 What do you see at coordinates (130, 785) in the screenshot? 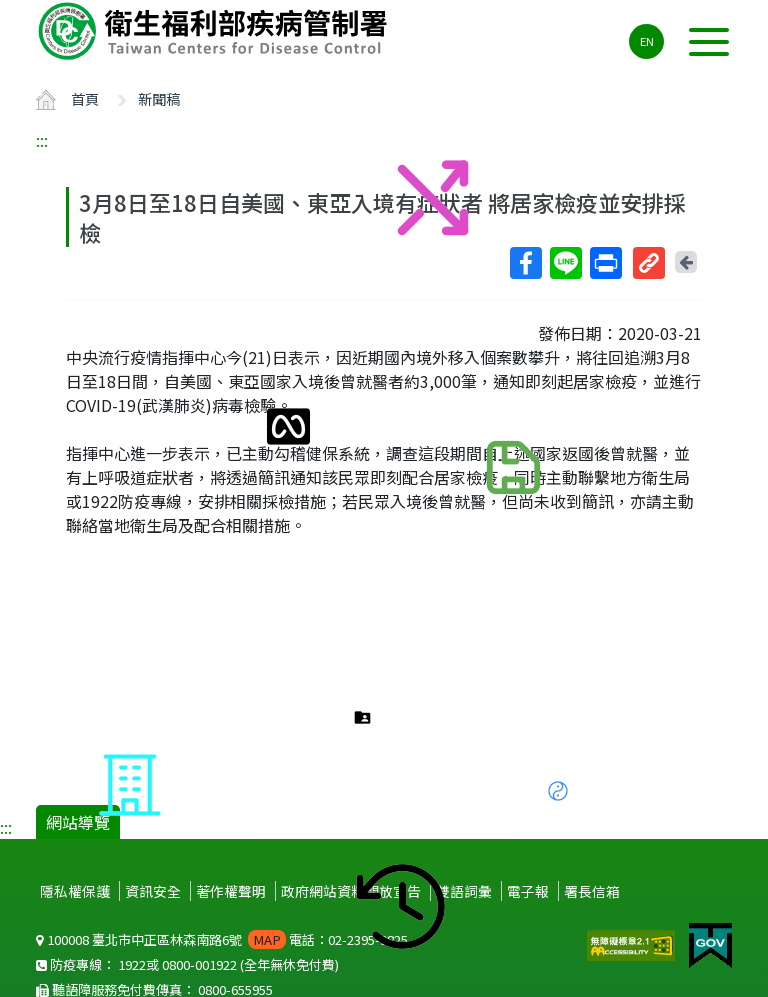
I see `view company or business information` at bounding box center [130, 785].